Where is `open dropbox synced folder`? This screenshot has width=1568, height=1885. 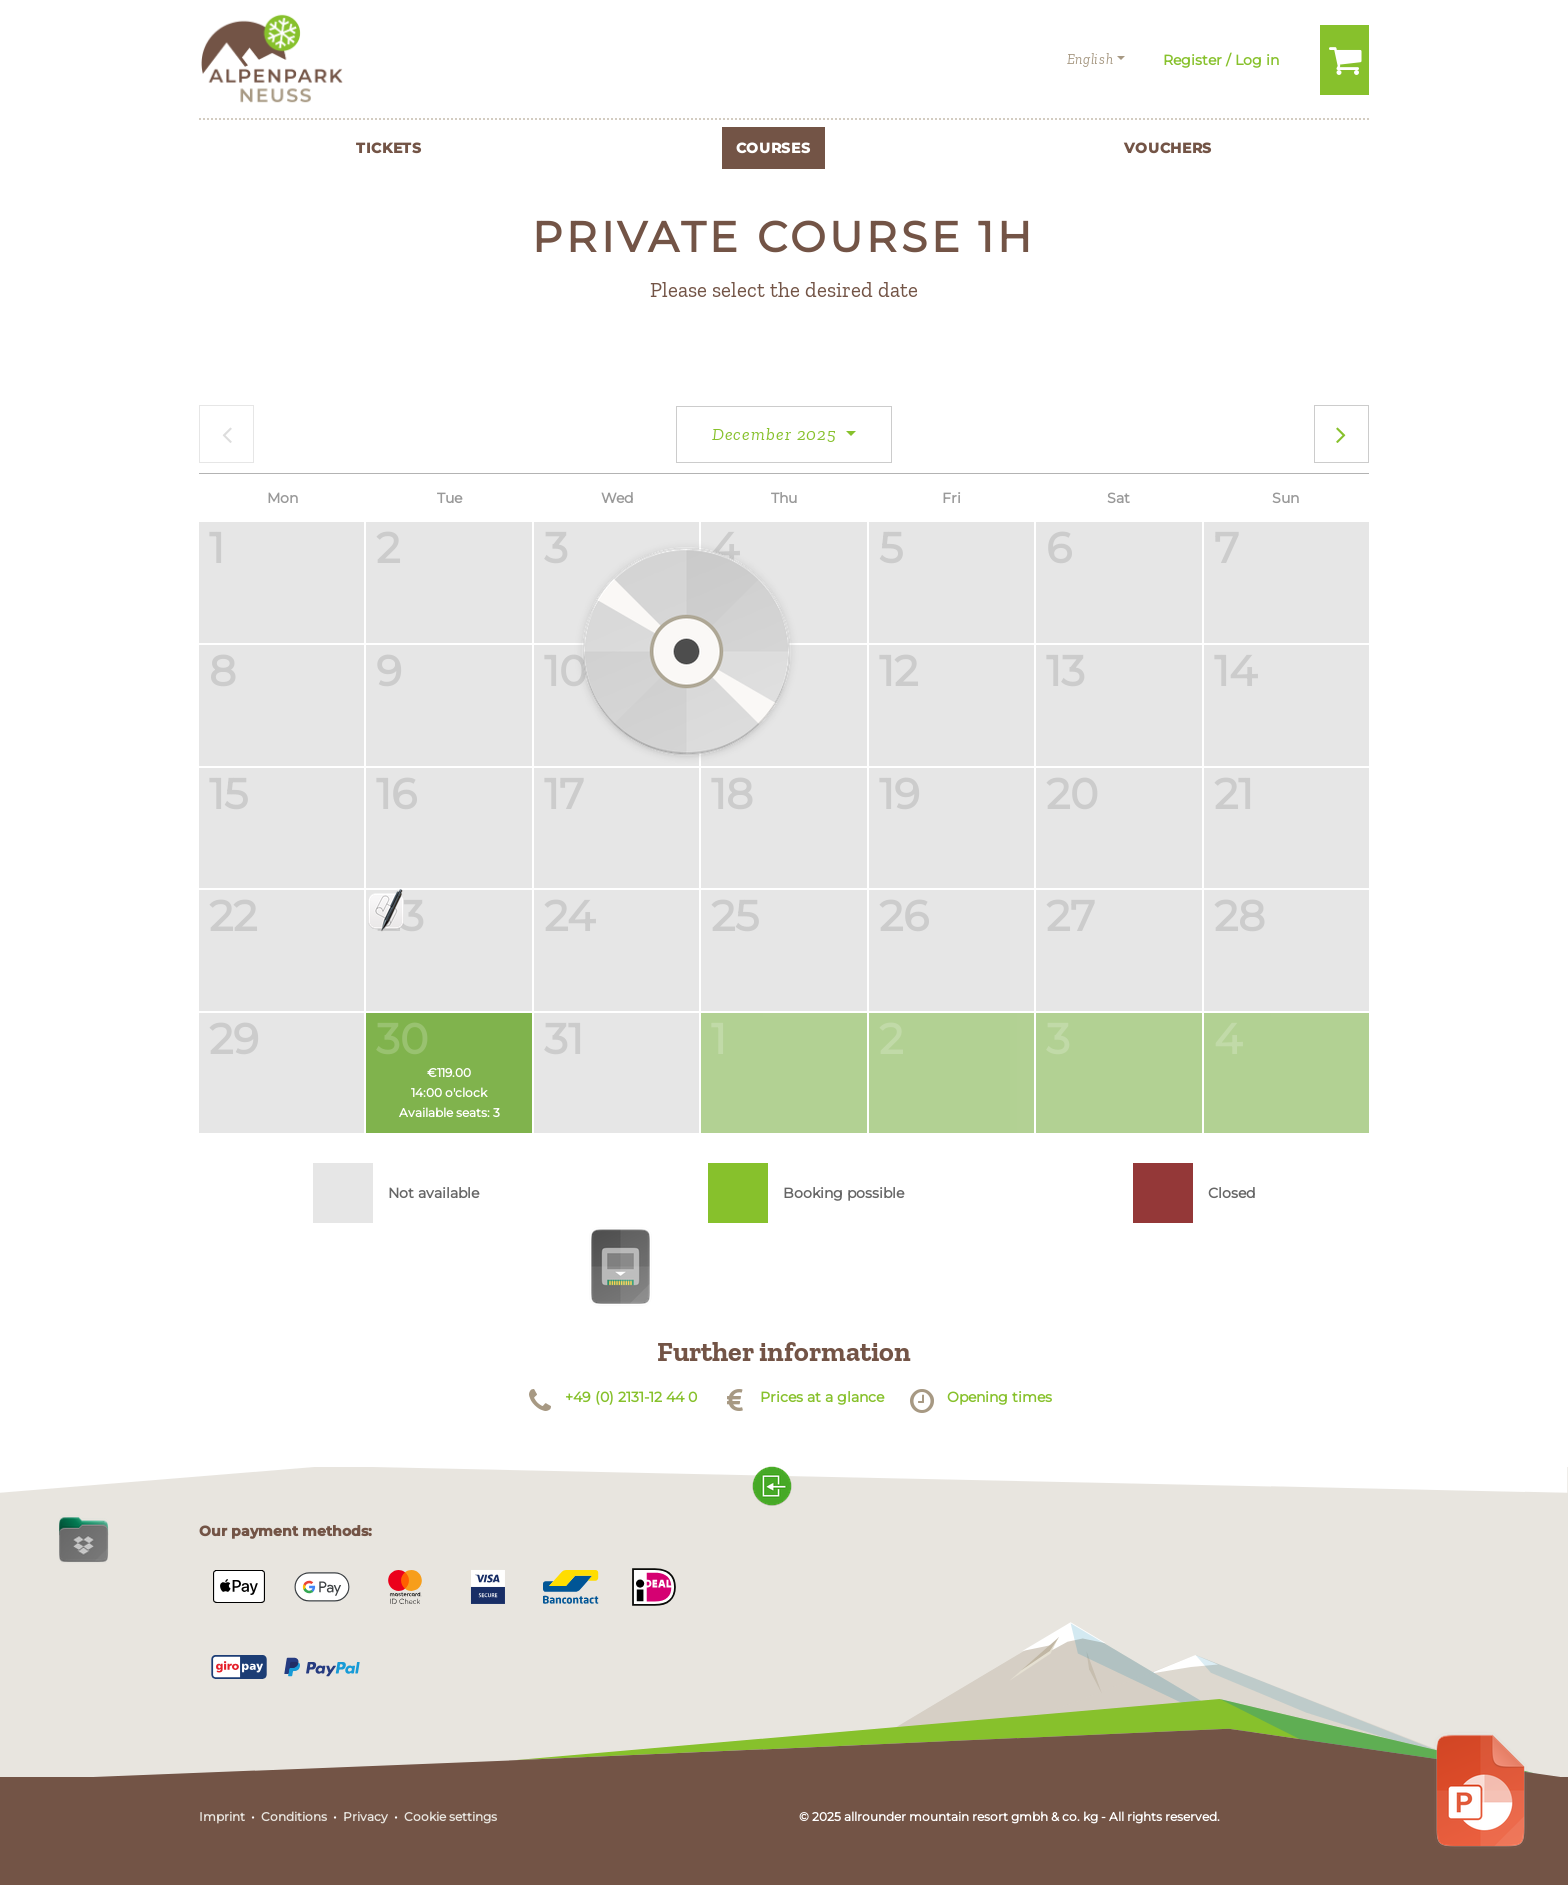
open dropbox synced folder is located at coordinates (83, 1539).